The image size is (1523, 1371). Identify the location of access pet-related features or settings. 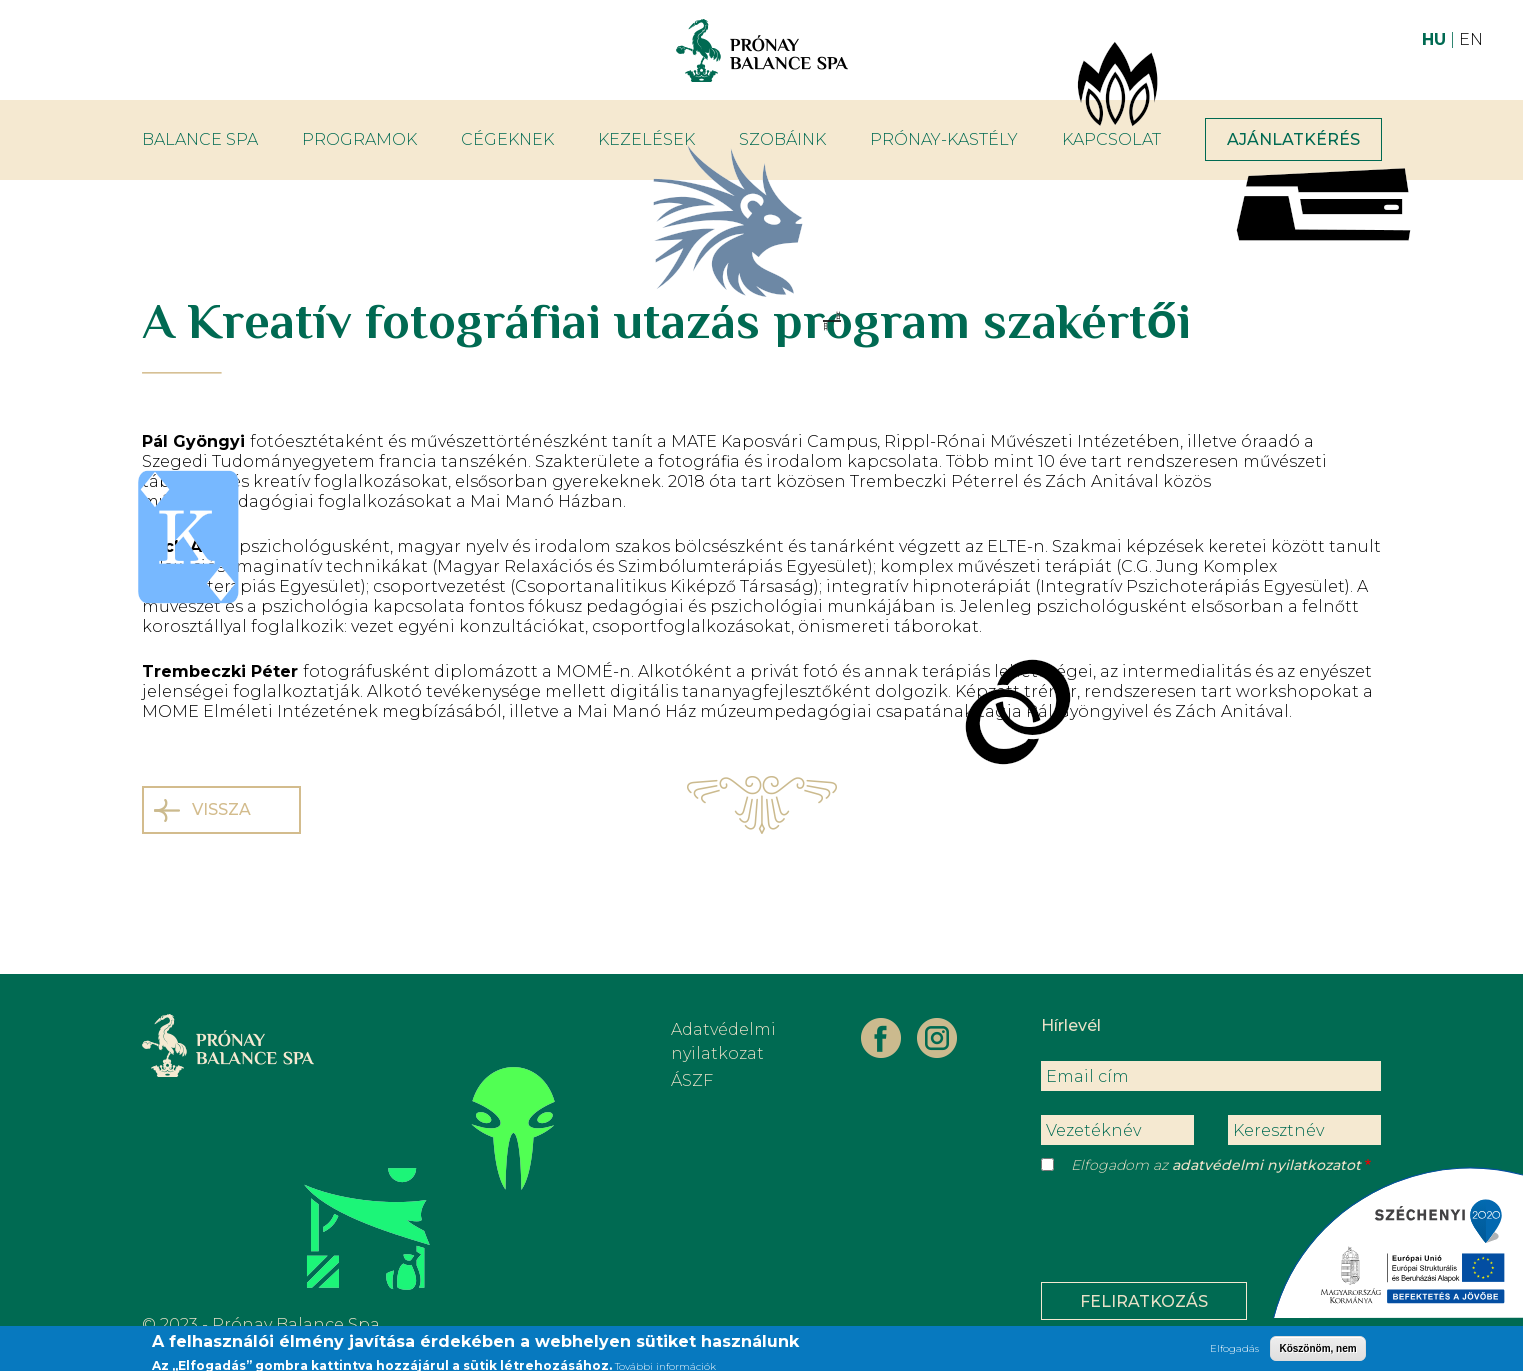
(1117, 83).